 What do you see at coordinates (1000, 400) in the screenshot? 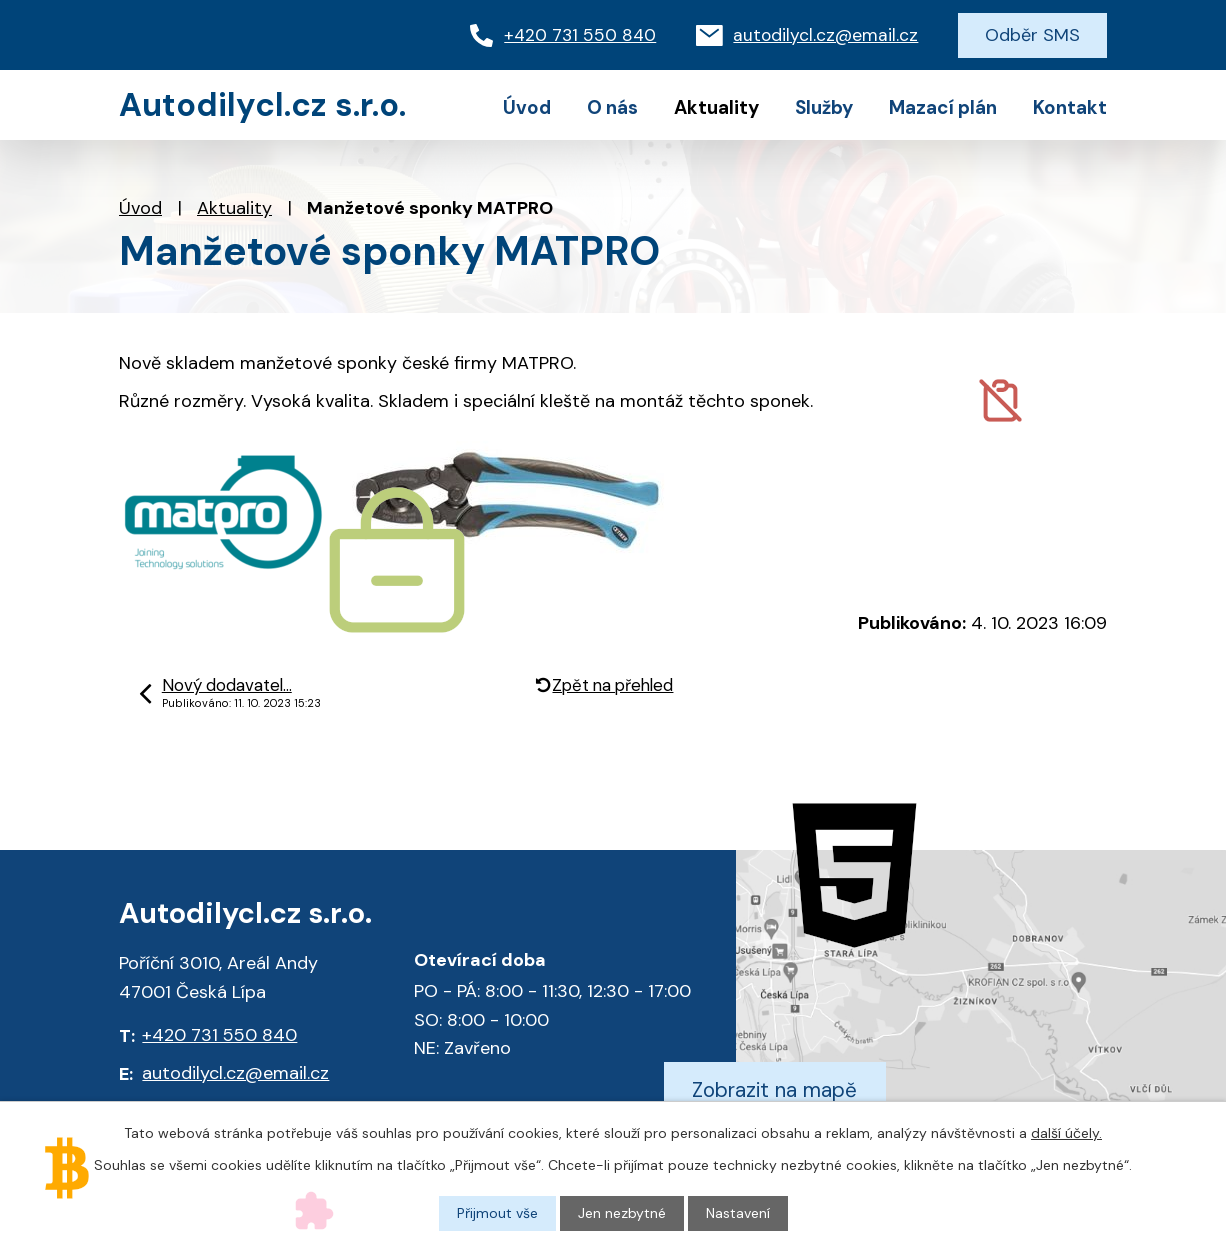
I see `clipboard access disabled` at bounding box center [1000, 400].